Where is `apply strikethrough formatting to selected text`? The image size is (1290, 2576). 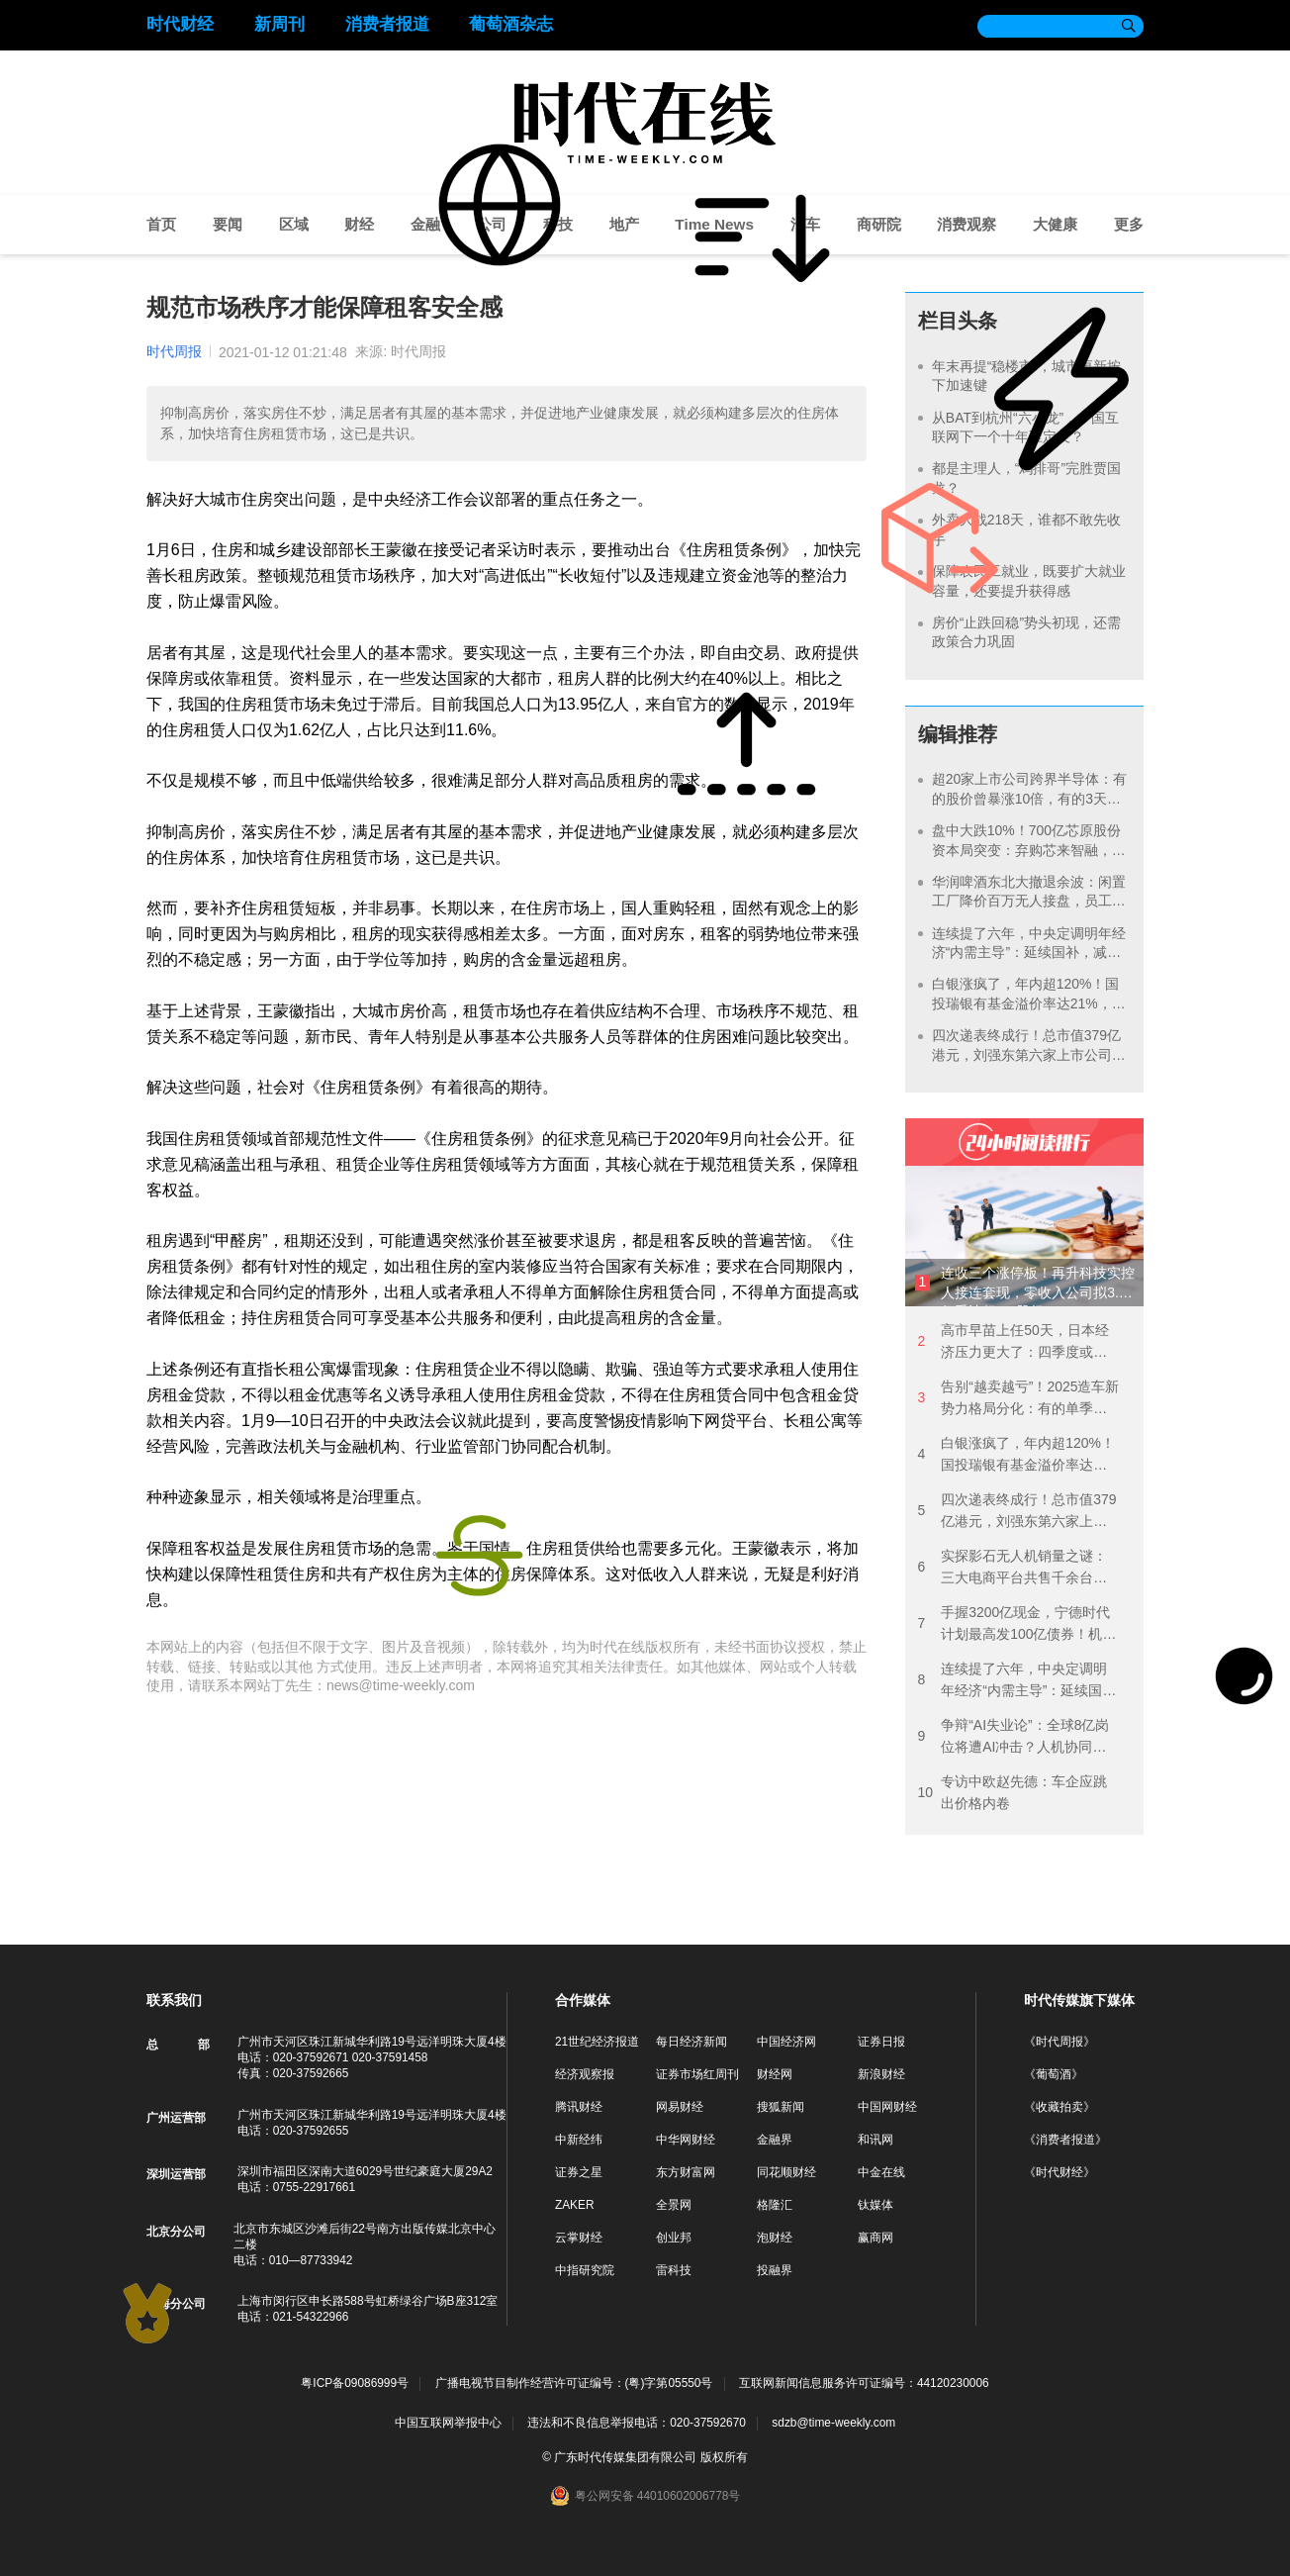 apply strikethrough formatting to selected text is located at coordinates (479, 1556).